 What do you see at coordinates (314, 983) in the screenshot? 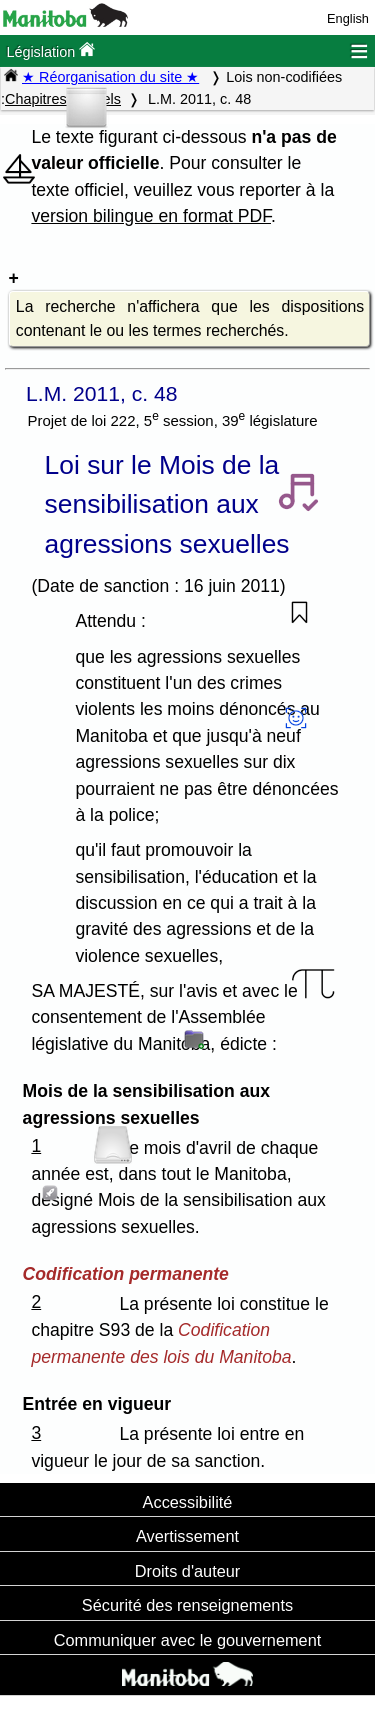
I see `access mathematical or scientific calculator functions` at bounding box center [314, 983].